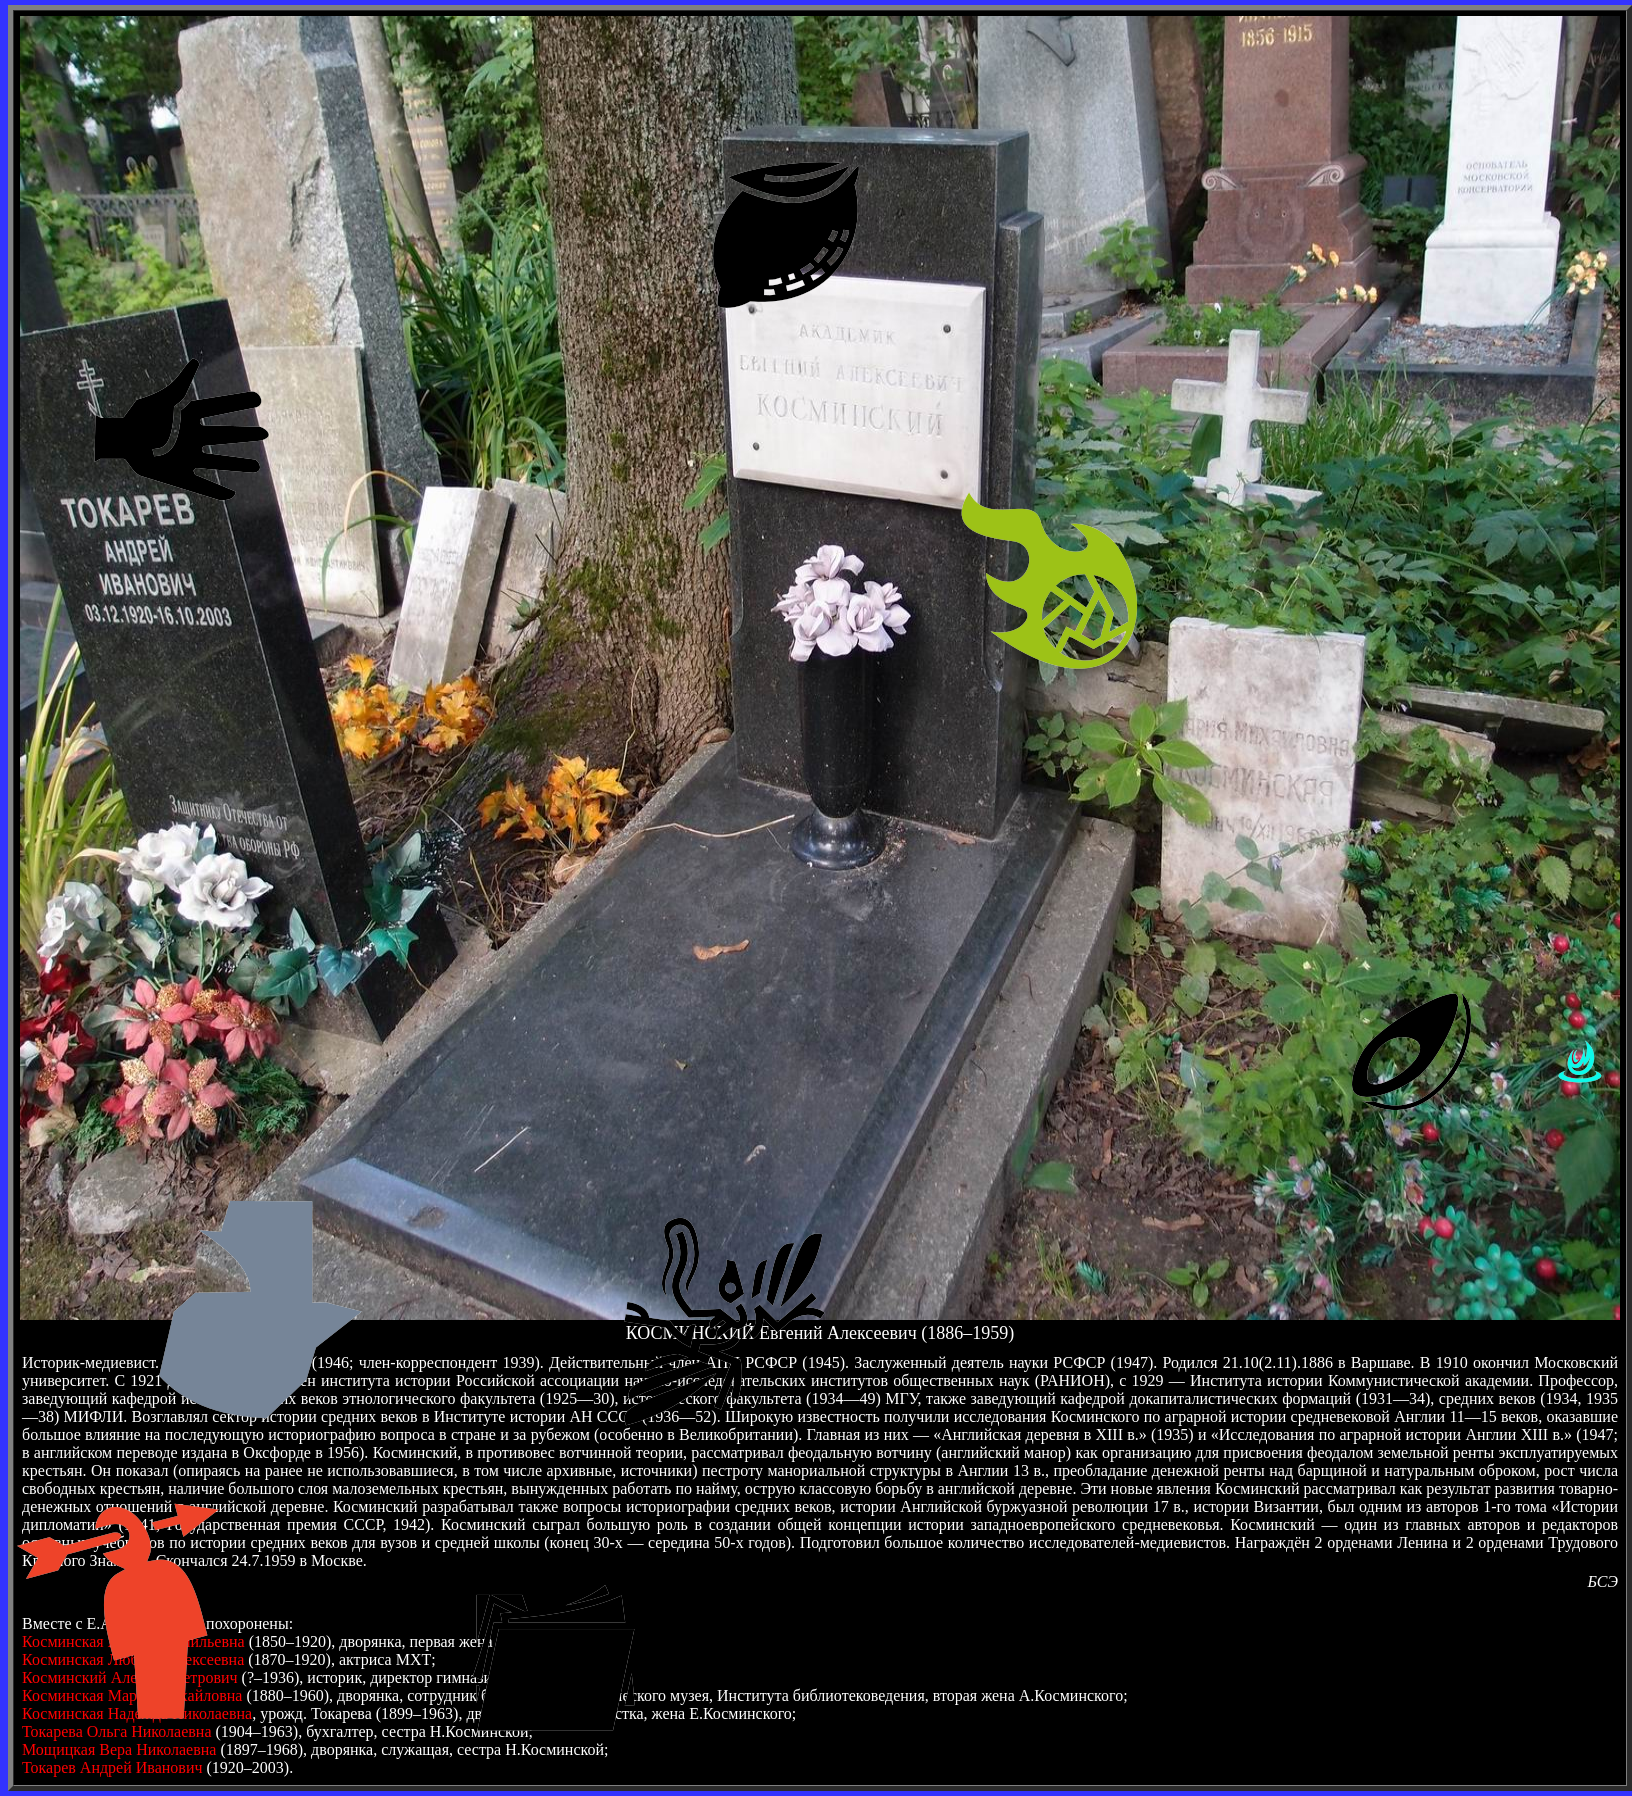 The width and height of the screenshot is (1632, 1796). Describe the element at coordinates (553, 1660) in the screenshot. I see `folder containing multiple files or documents` at that location.